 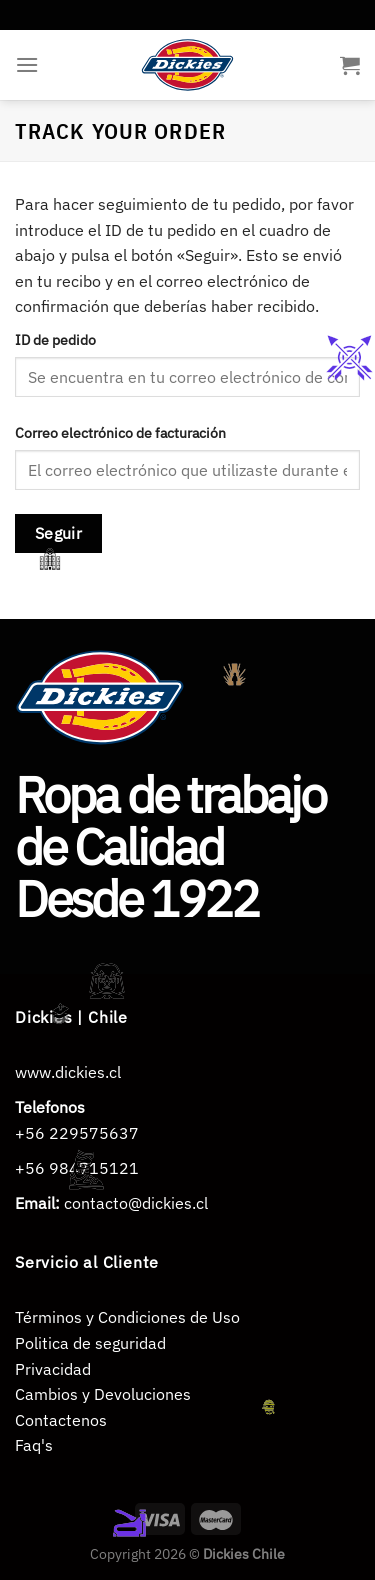 What do you see at coordinates (129, 1522) in the screenshot?
I see `use heavy-duty stapler tool` at bounding box center [129, 1522].